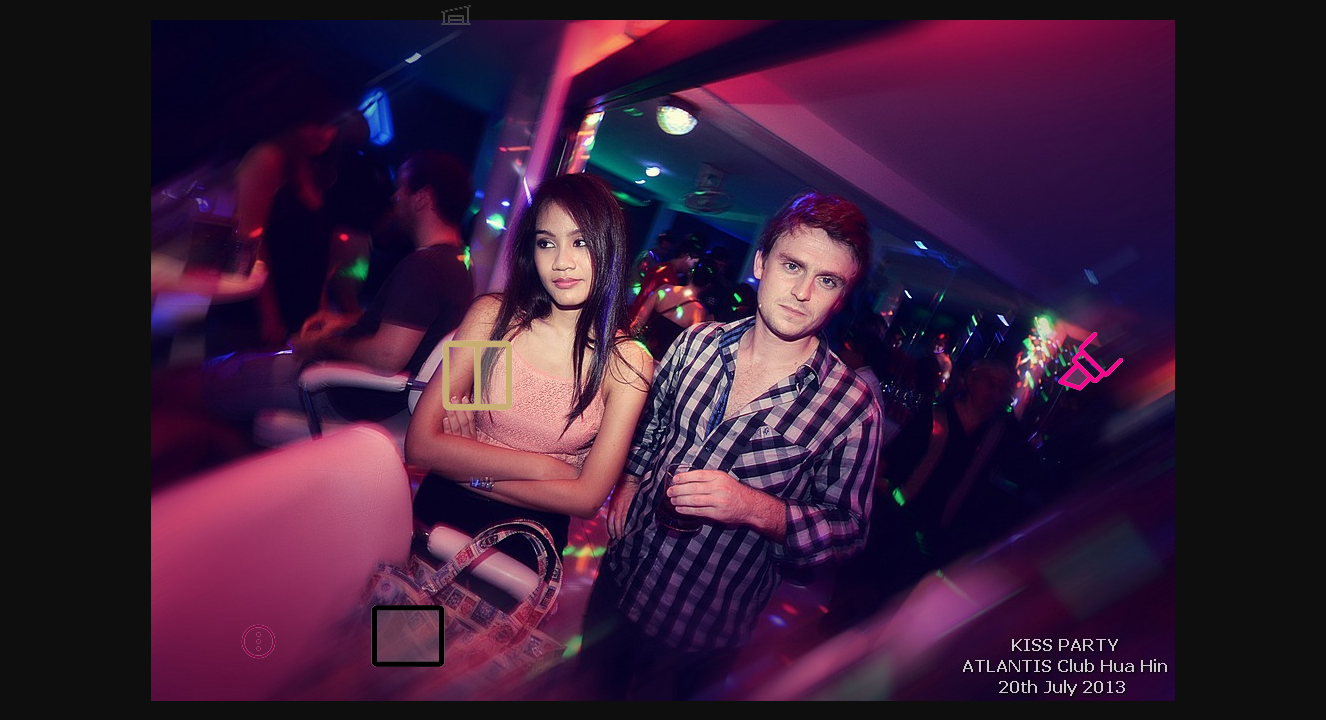 The height and width of the screenshot is (720, 1326). I want to click on toggle half-screen or split view mode, so click(477, 375).